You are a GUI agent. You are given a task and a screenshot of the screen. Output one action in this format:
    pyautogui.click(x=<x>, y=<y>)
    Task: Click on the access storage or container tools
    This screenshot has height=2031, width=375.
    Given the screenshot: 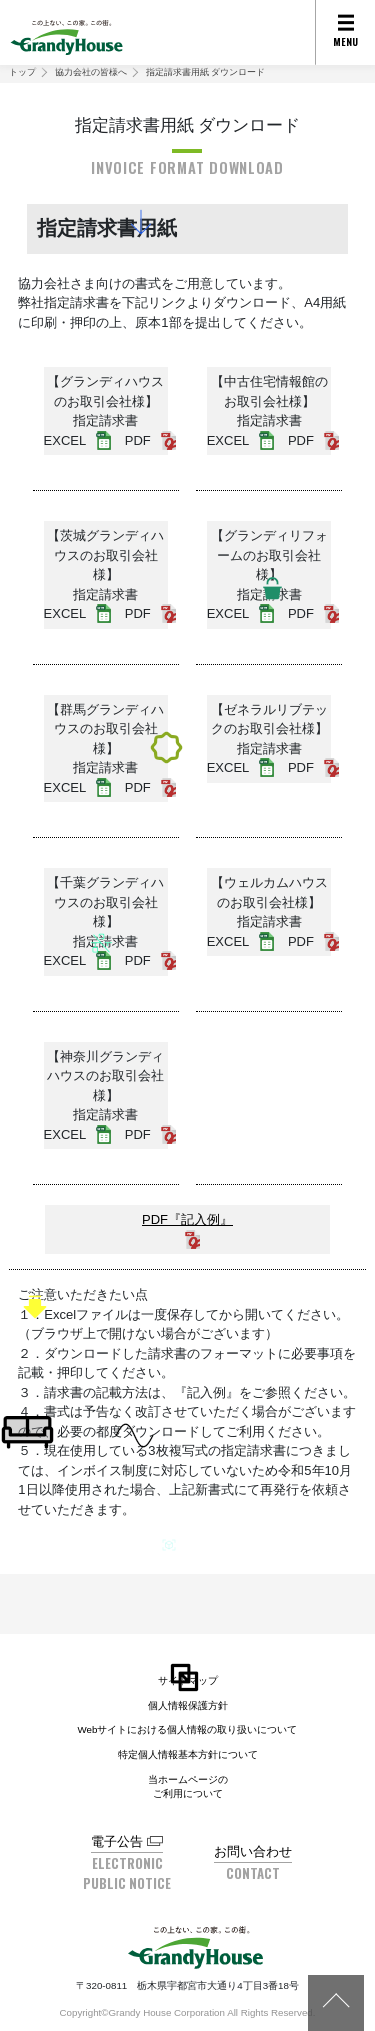 What is the action you would take?
    pyautogui.click(x=272, y=588)
    